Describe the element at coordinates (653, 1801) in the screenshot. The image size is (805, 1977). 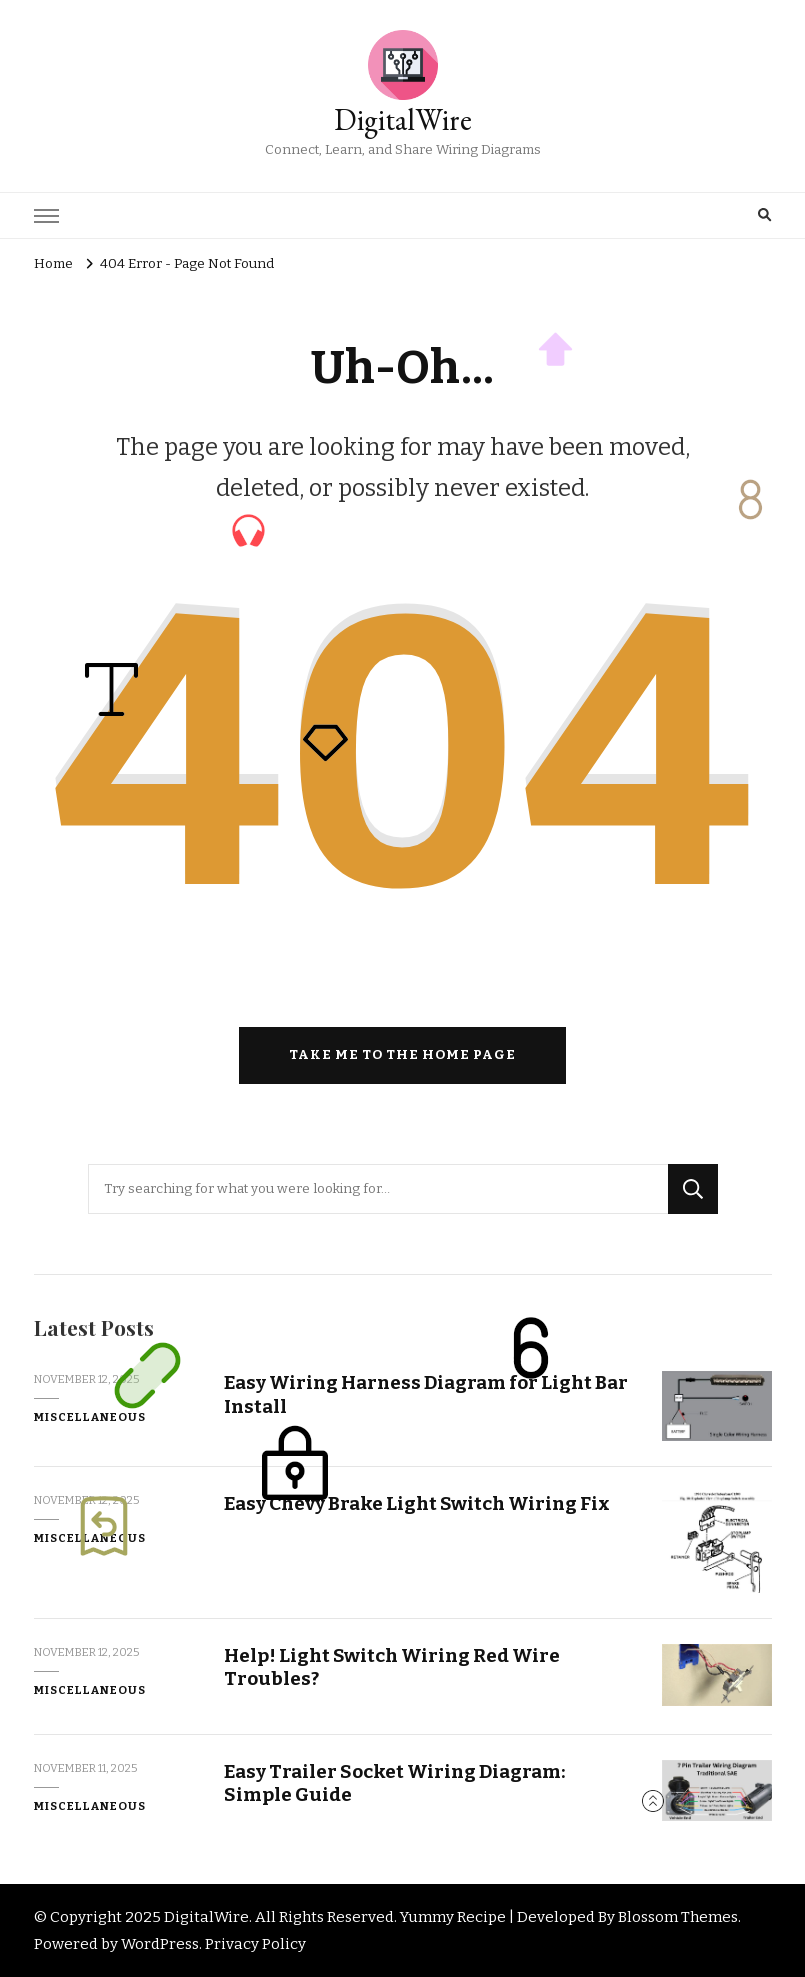
I see `scroll to top of page` at that location.